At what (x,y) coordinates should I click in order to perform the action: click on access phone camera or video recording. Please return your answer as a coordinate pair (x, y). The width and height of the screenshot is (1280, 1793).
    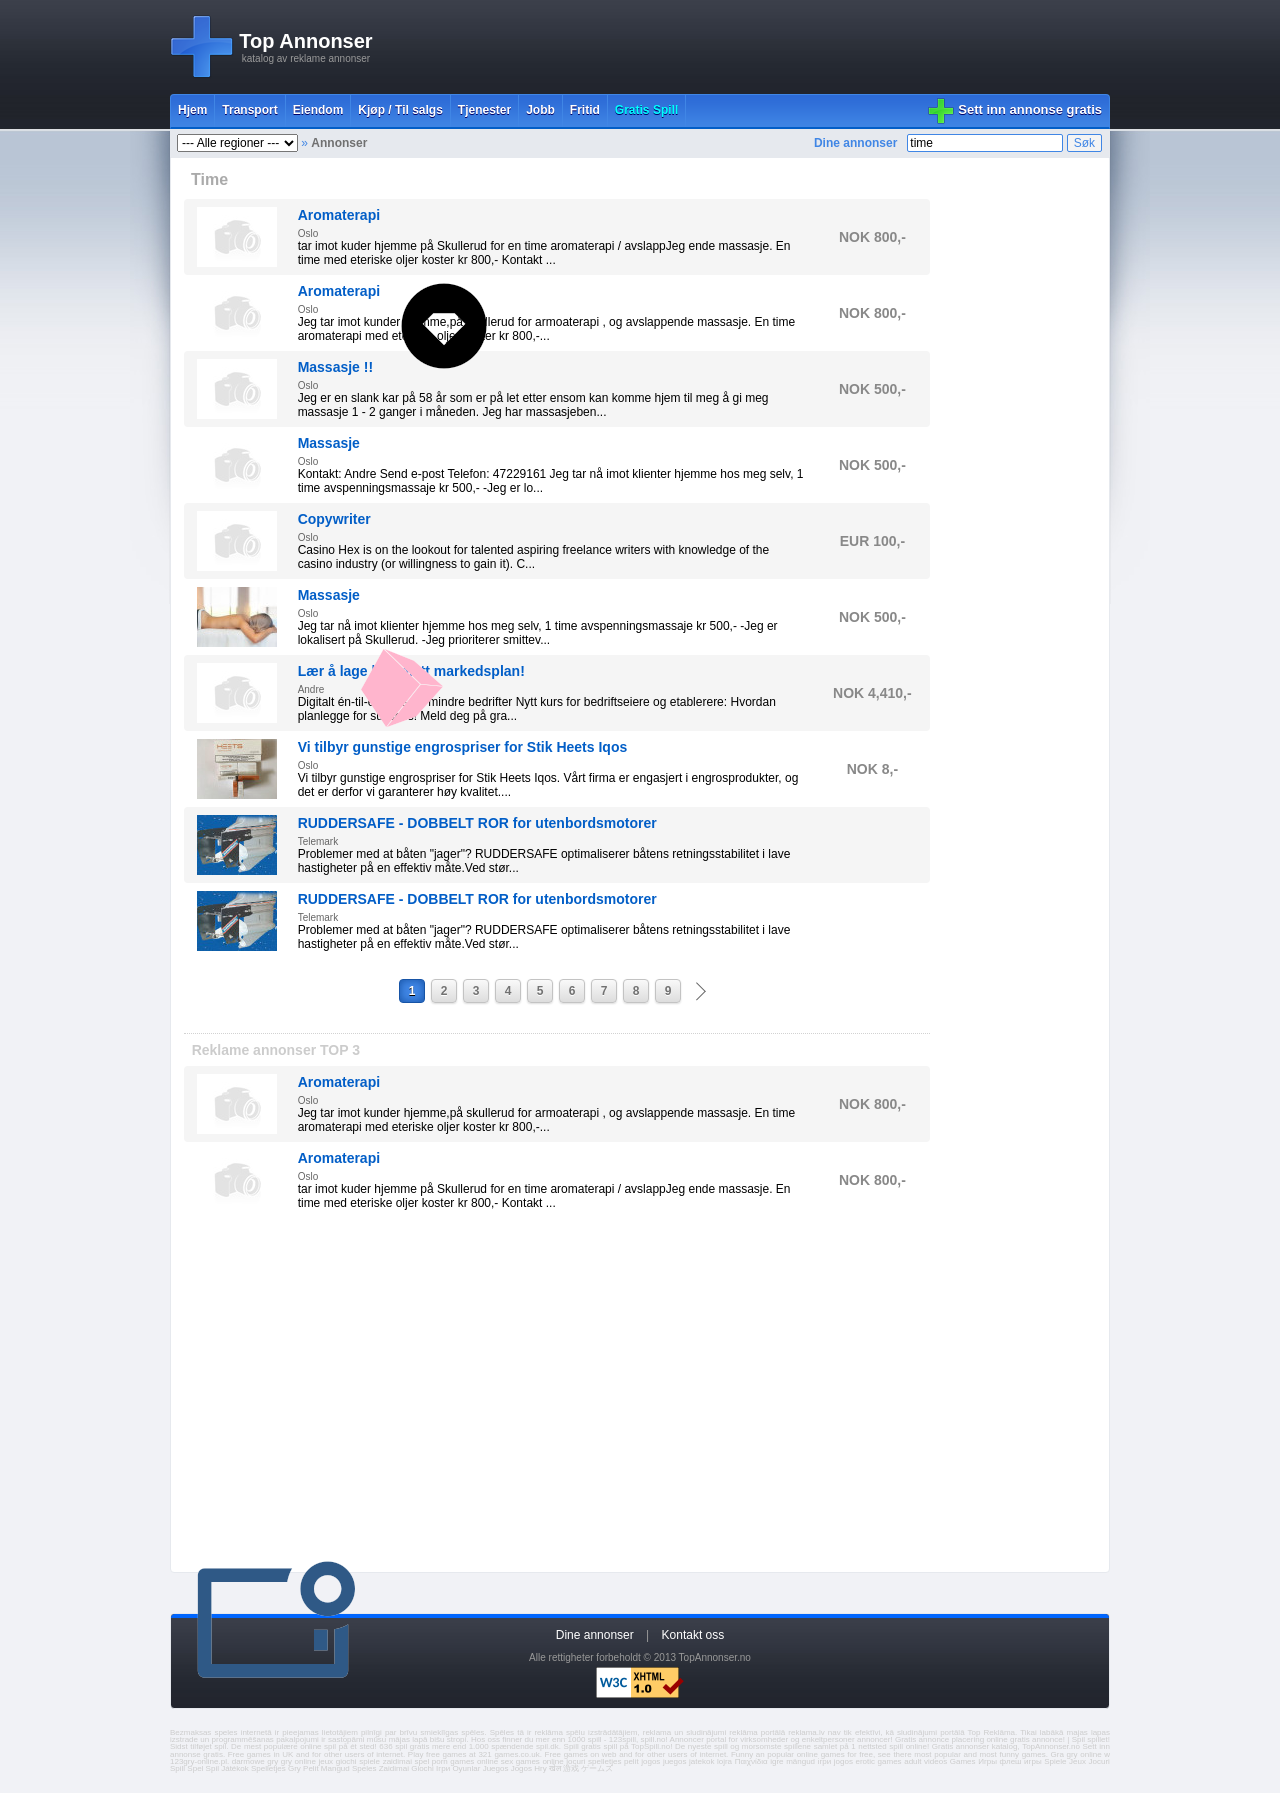
    Looking at the image, I should click on (273, 1623).